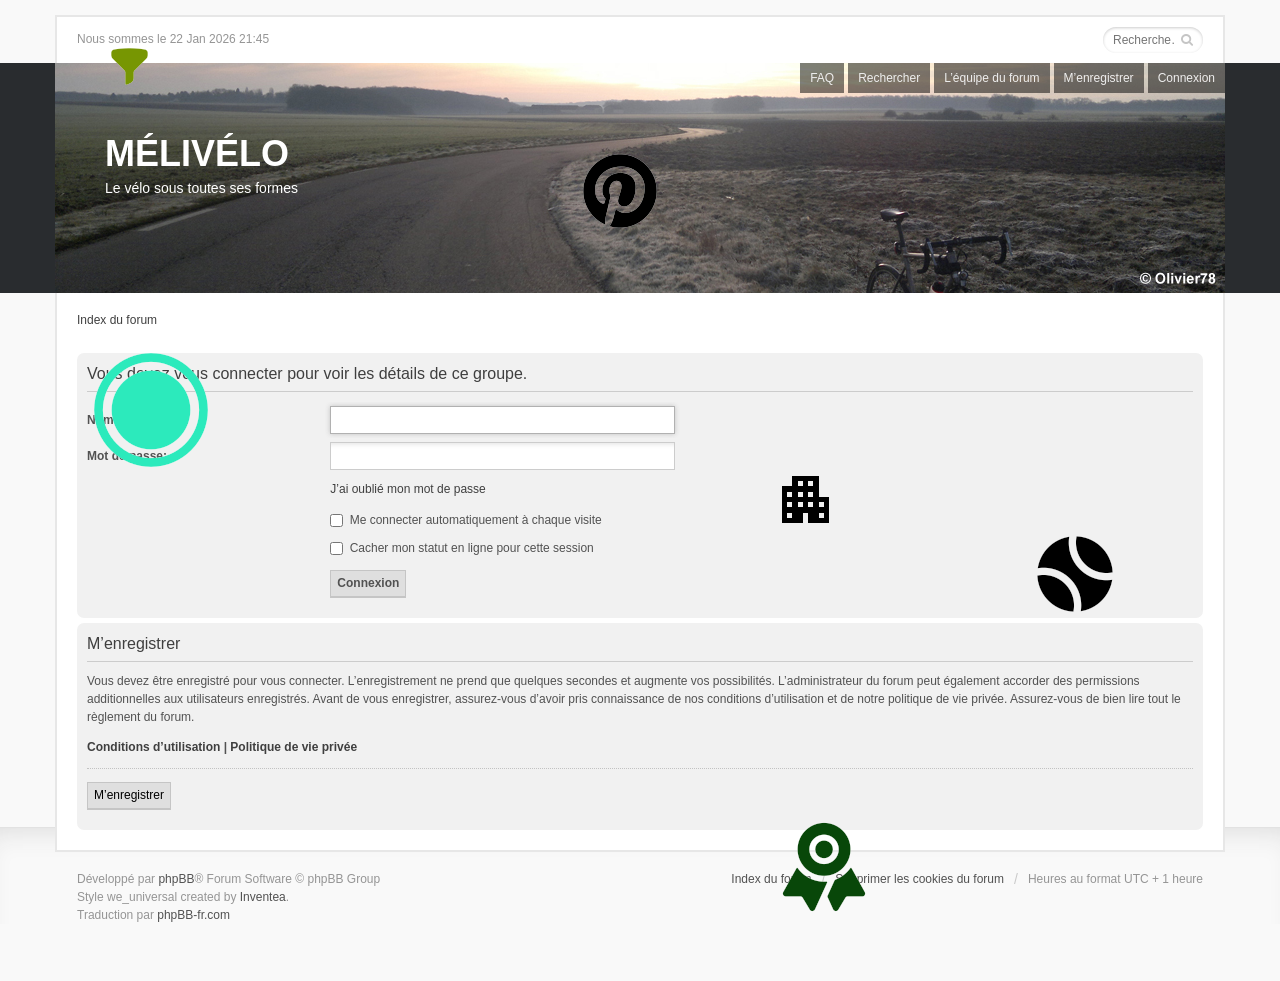 The height and width of the screenshot is (981, 1280). I want to click on open Pinterest app, so click(620, 191).